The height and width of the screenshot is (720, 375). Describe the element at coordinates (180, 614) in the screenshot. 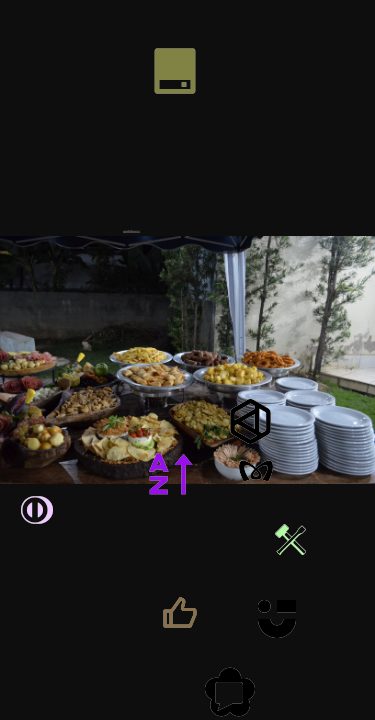

I see `like or upvote content` at that location.